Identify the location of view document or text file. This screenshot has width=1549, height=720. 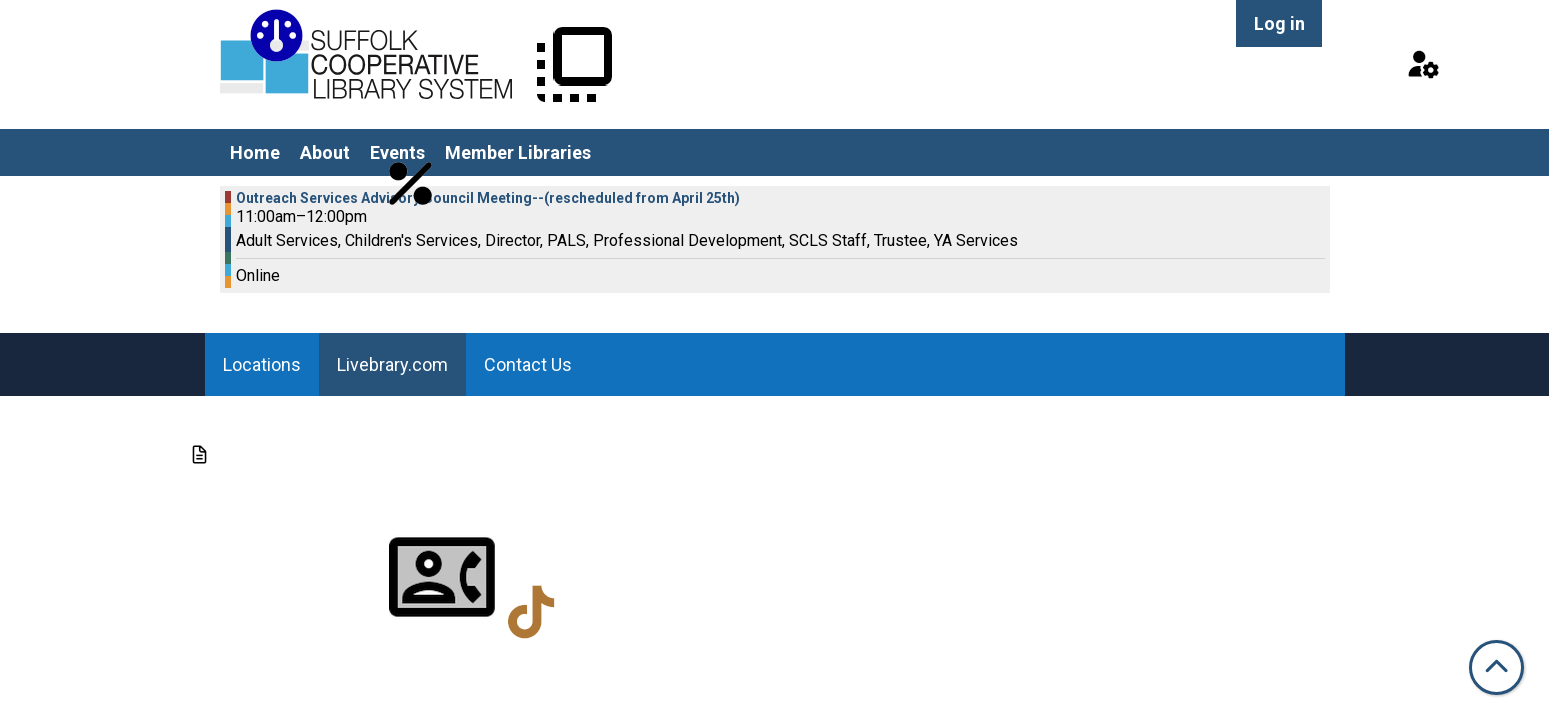
(199, 454).